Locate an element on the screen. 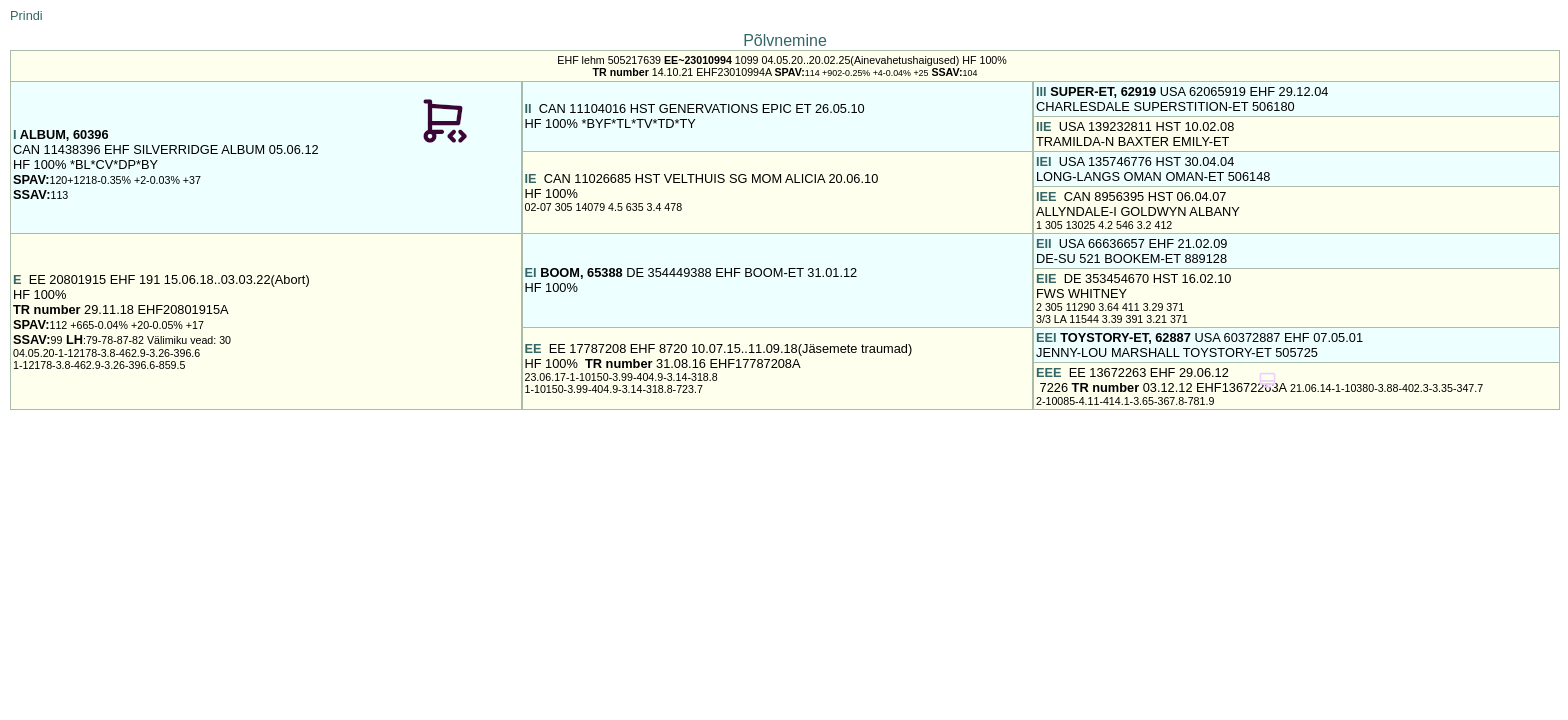  access cart API or developer settings is located at coordinates (443, 121).